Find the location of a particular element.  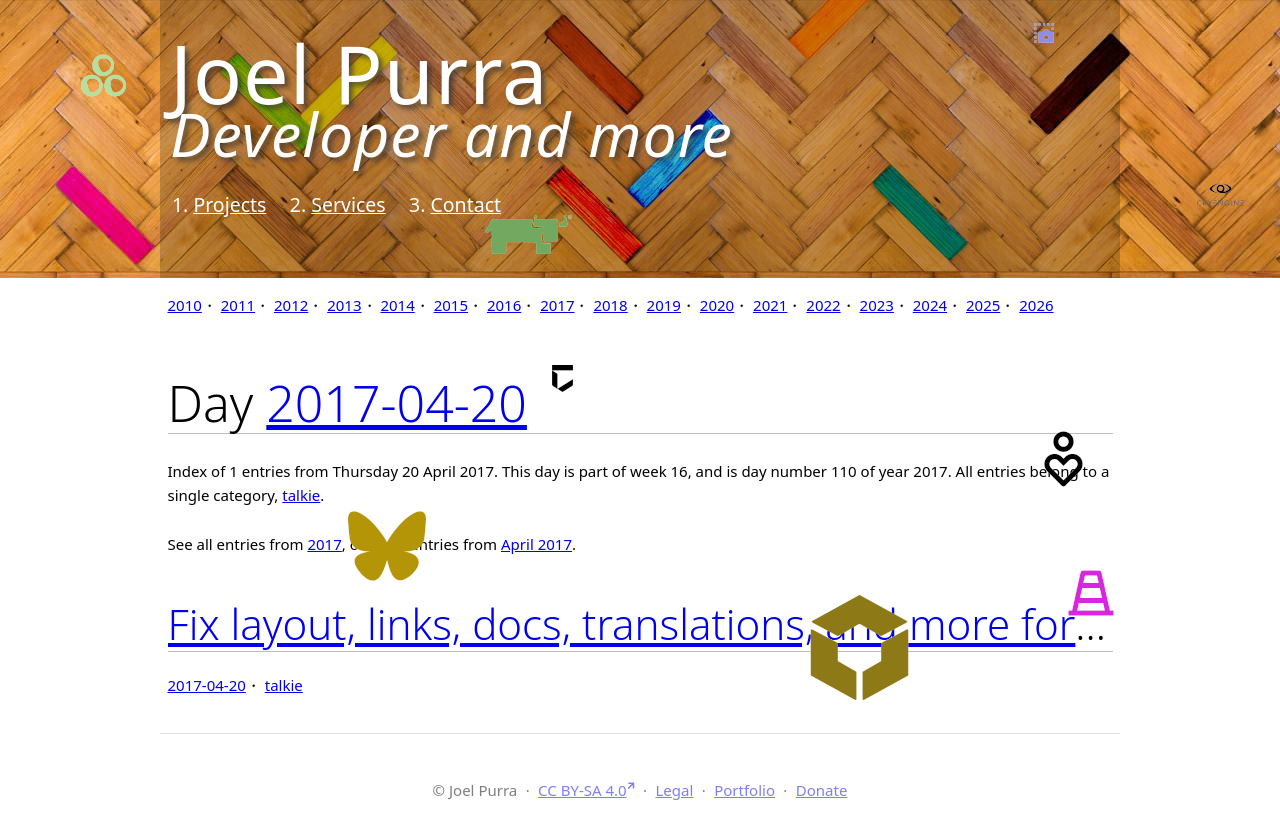

indicates a road closure or blocked area is located at coordinates (1091, 593).